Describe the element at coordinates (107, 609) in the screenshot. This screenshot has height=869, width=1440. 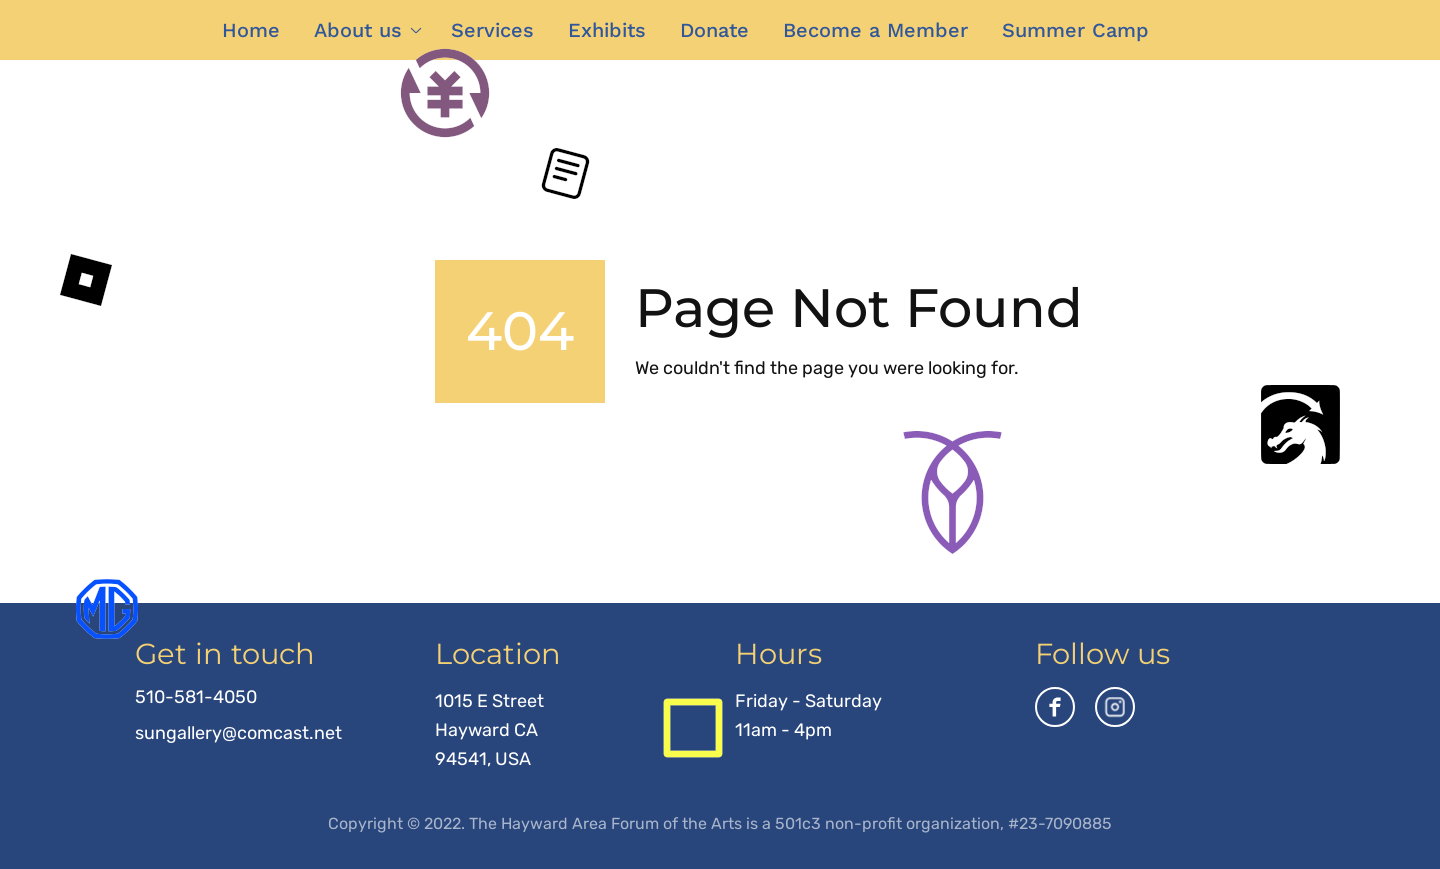
I see `MG Motors brand logo` at that location.